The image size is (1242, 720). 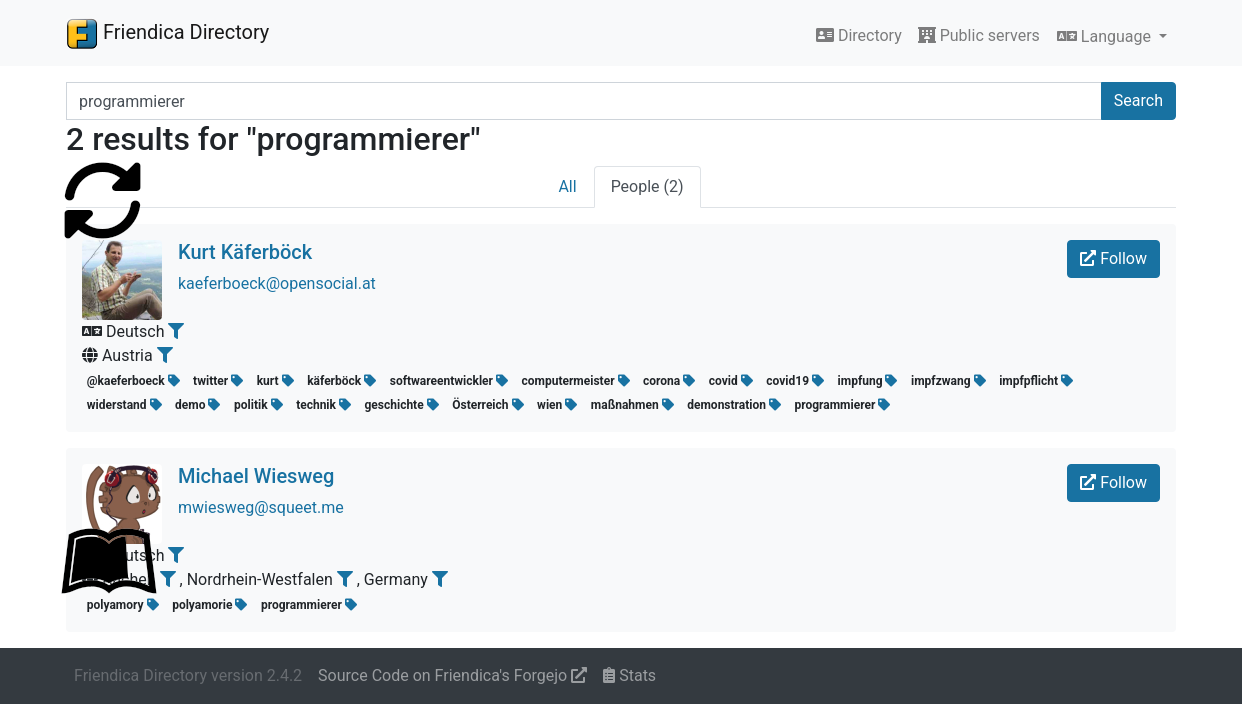 I want to click on leanpub publishing platform logo, so click(x=109, y=561).